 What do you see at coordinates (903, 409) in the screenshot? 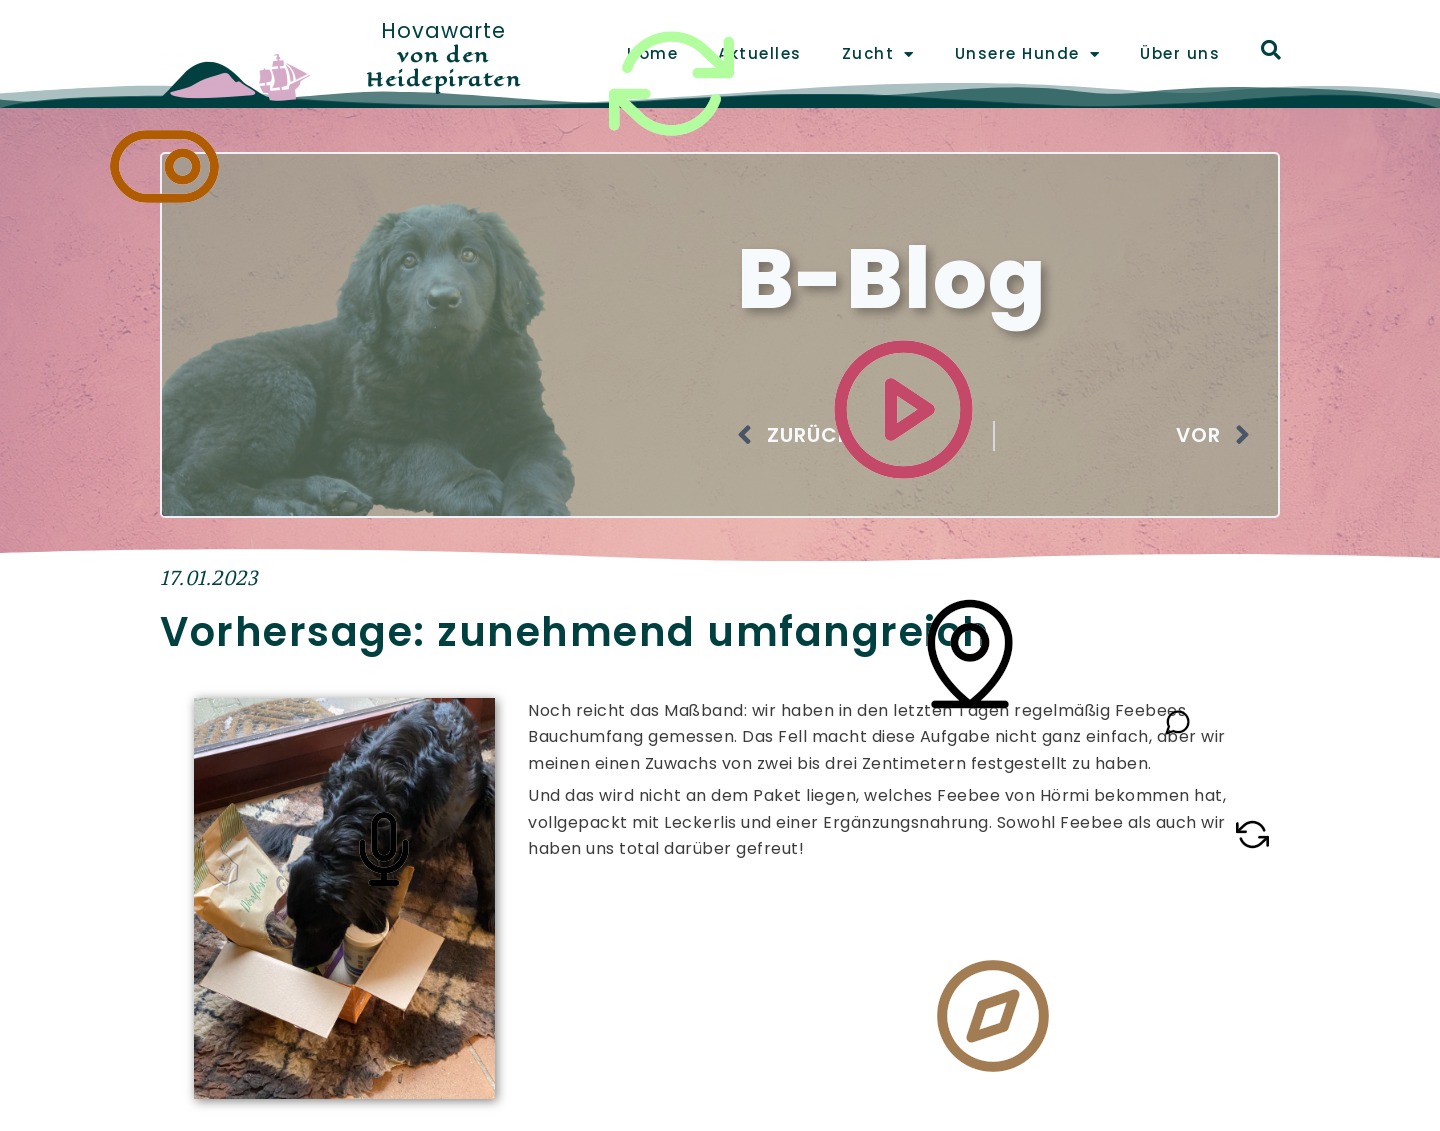
I see `play video or audio content` at bounding box center [903, 409].